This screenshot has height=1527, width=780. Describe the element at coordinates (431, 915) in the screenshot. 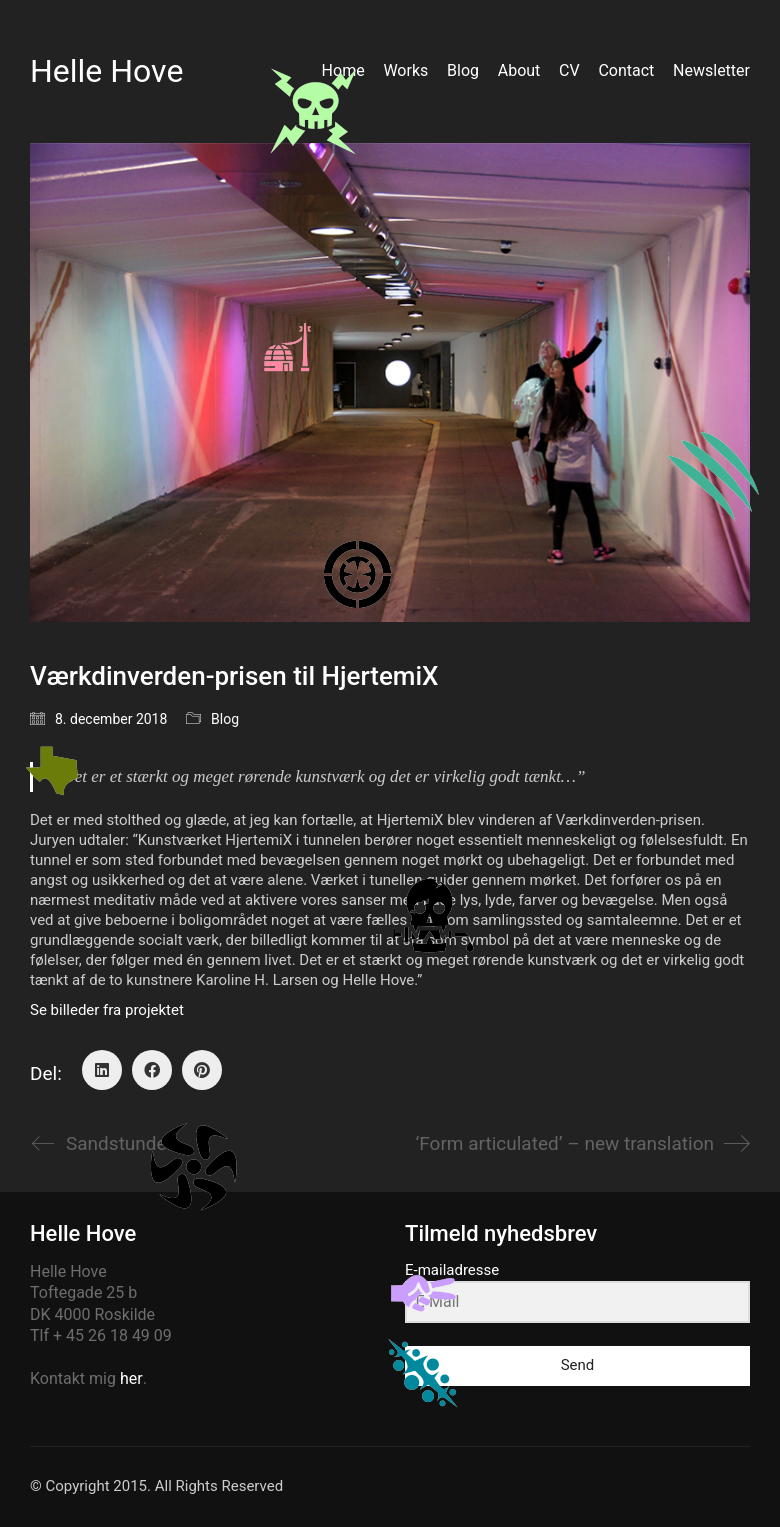

I see `indicates lethal injection or poison hazard` at that location.